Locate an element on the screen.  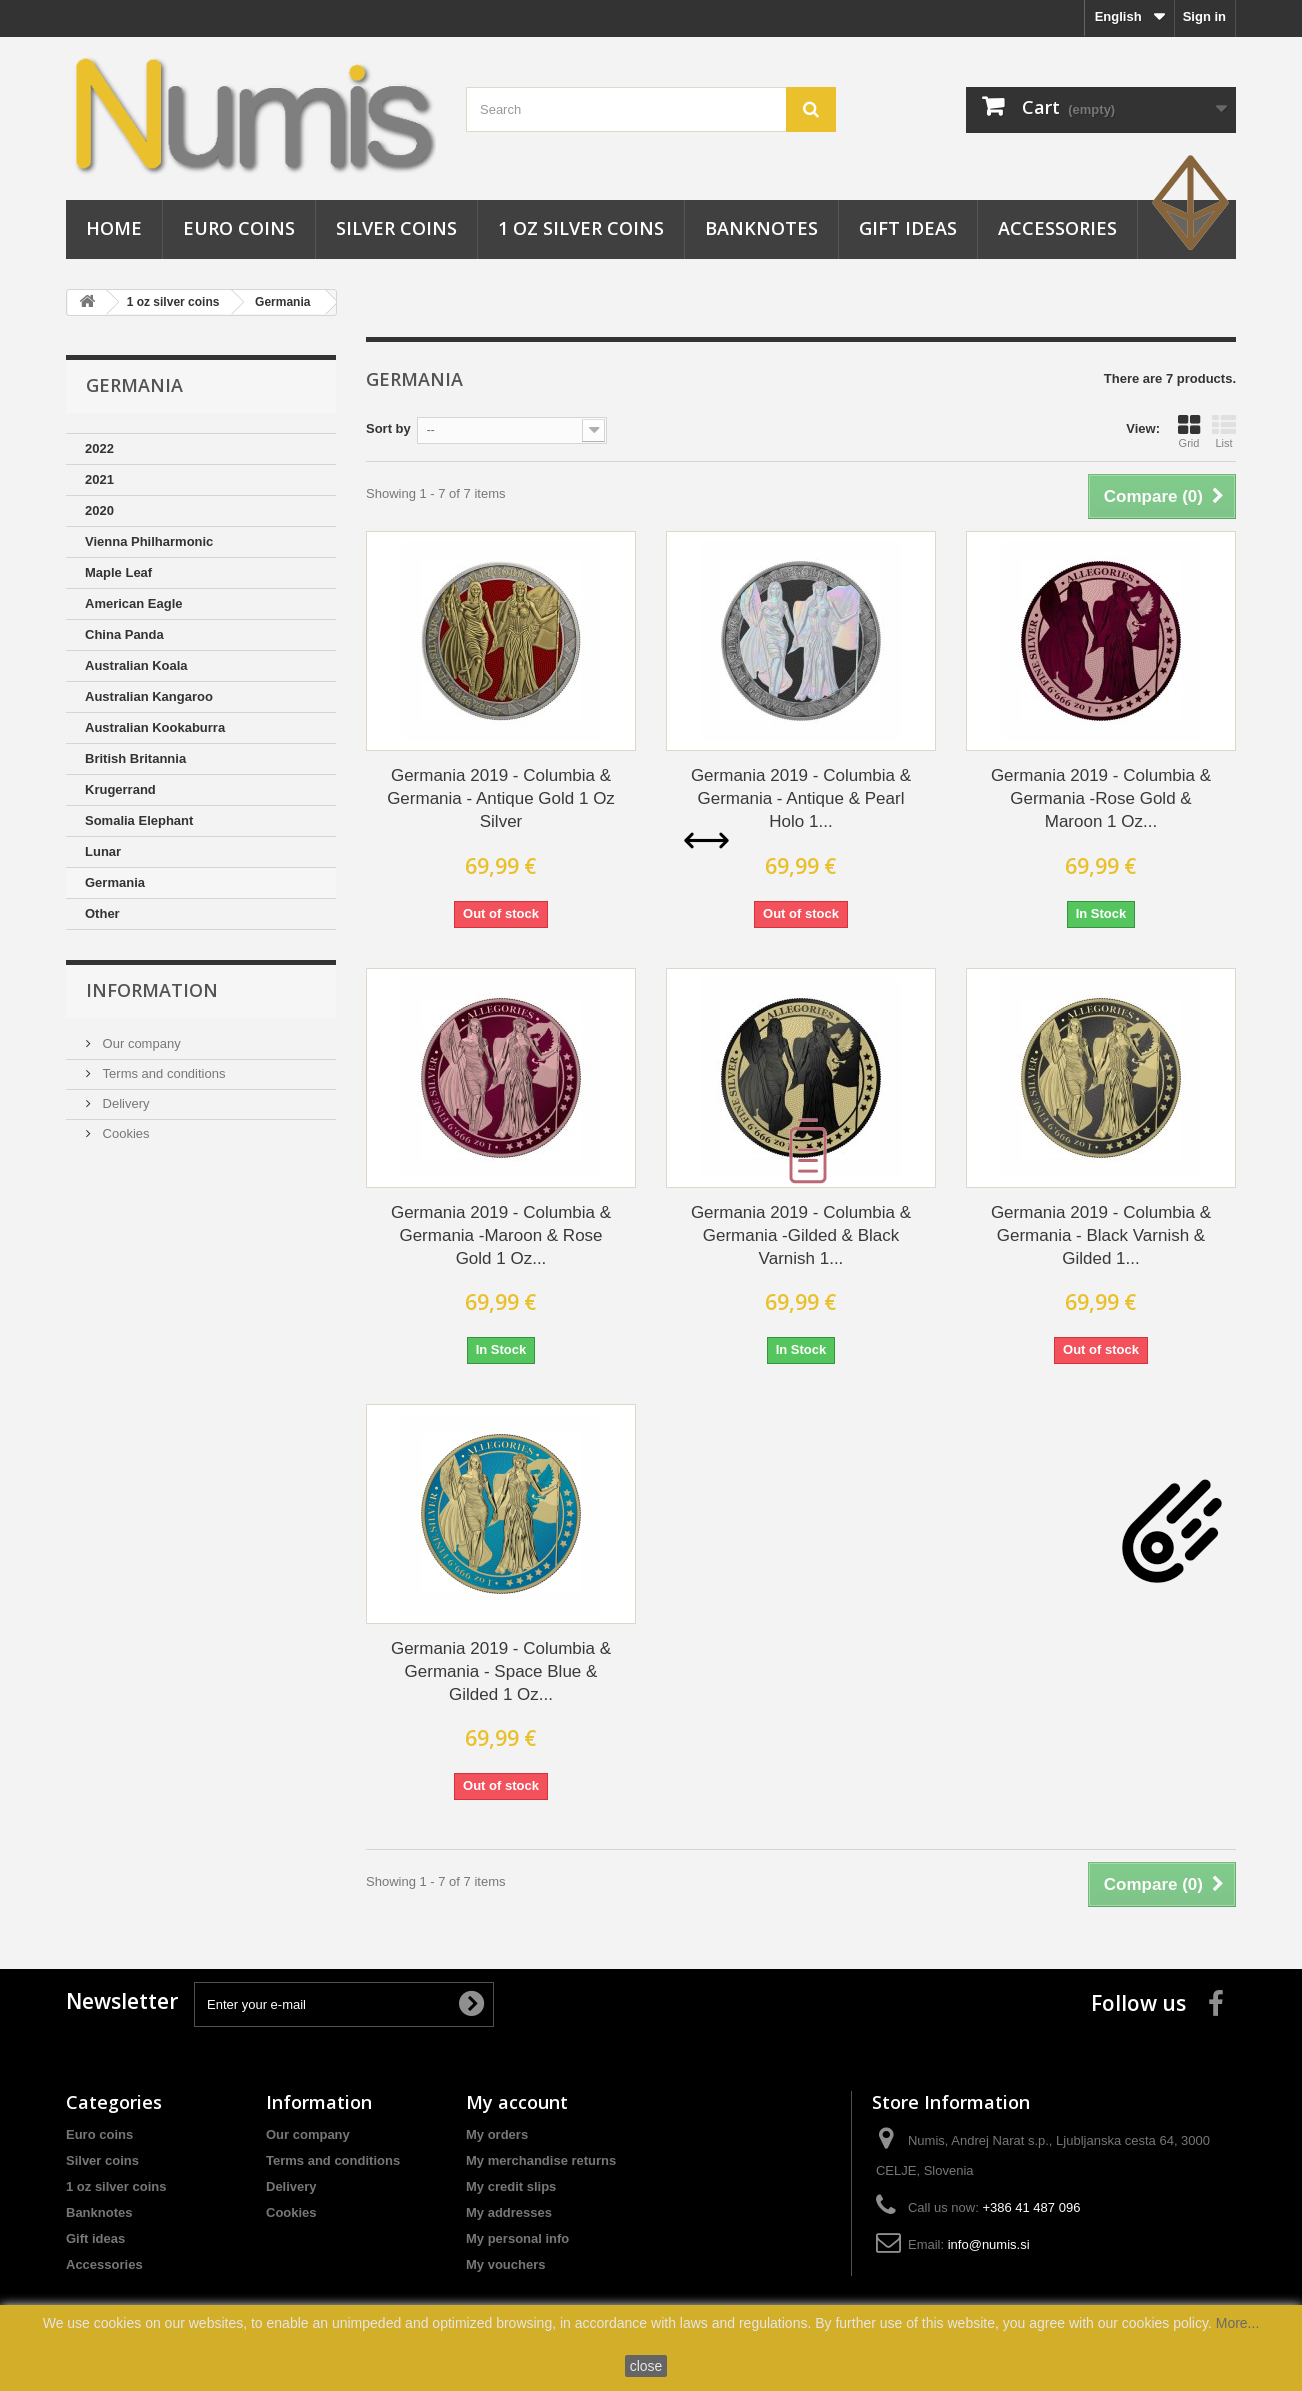
view ethereum wallet or balance is located at coordinates (1190, 202).